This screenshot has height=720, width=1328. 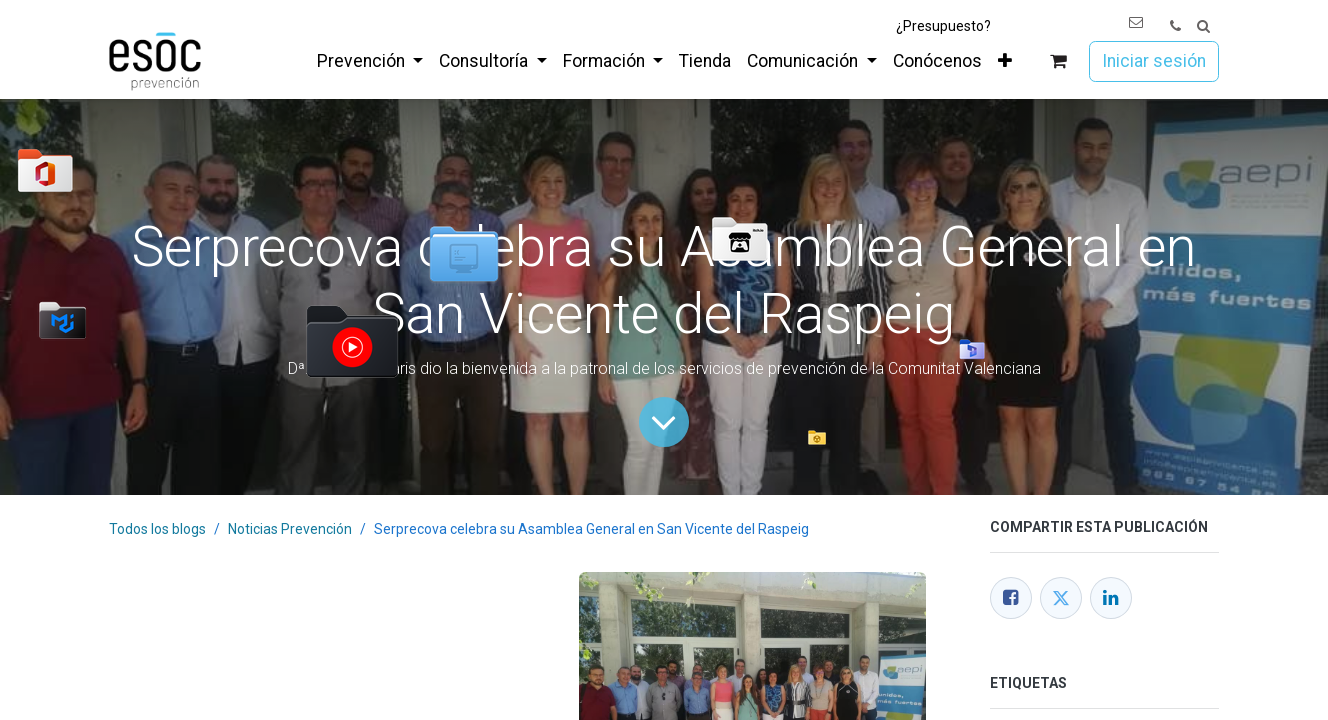 I want to click on open folder containing Material UI project files, so click(x=62, y=321).